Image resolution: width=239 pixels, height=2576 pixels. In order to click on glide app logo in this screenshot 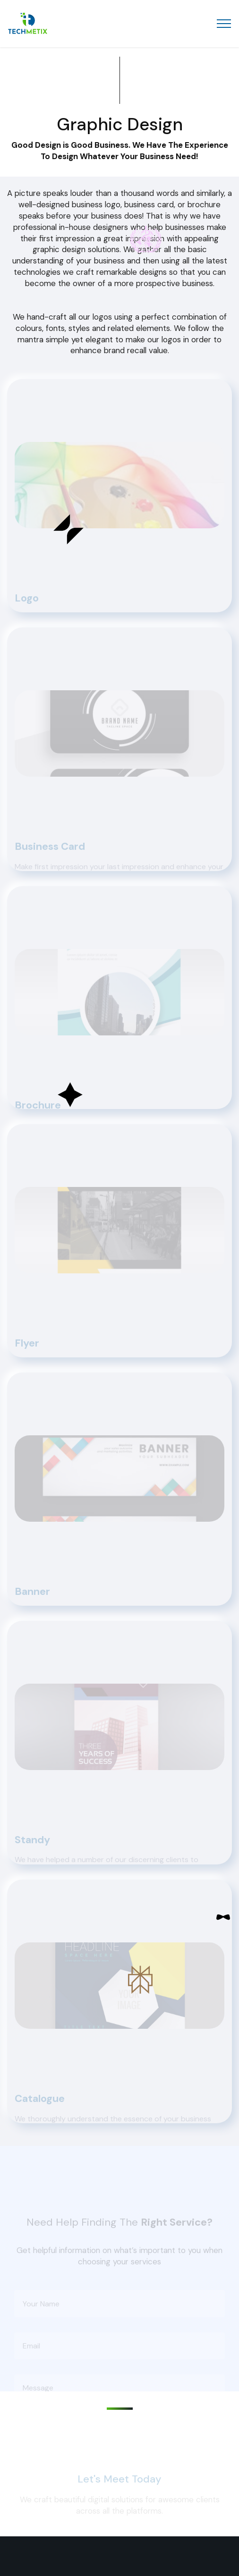, I will do `click(68, 529)`.